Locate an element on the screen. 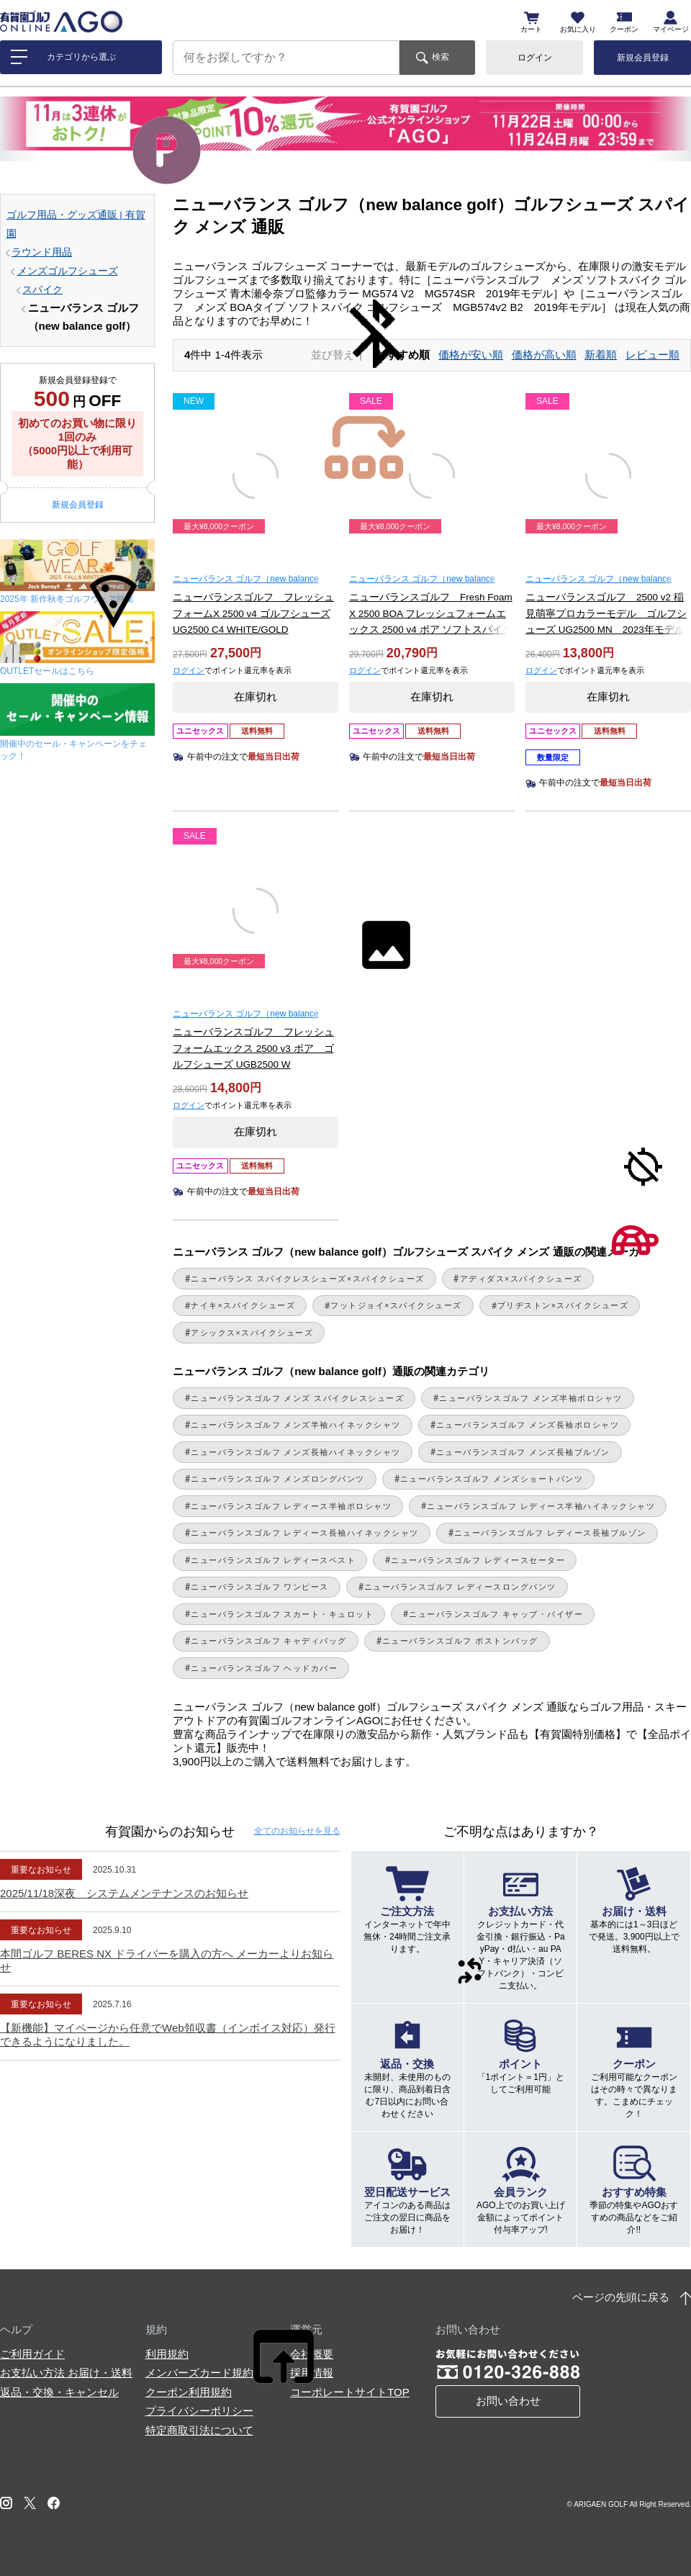 The image size is (691, 2576). open link in browser is located at coordinates (284, 2356).